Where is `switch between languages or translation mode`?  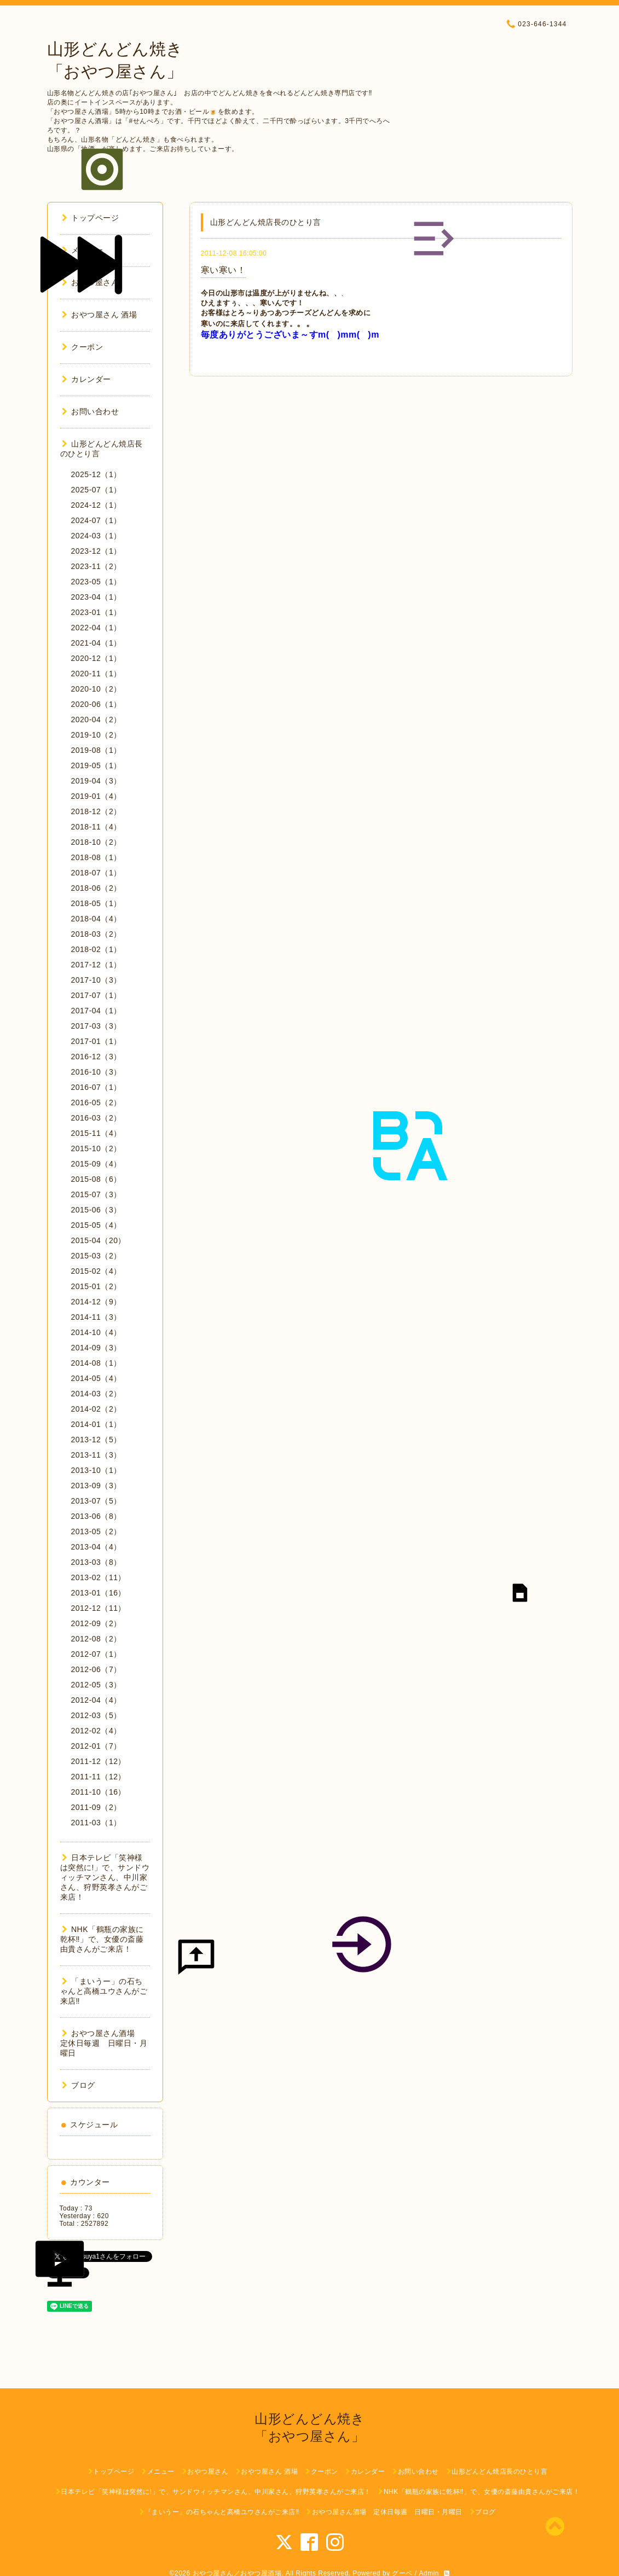
switch between languages or translation mode is located at coordinates (408, 1146).